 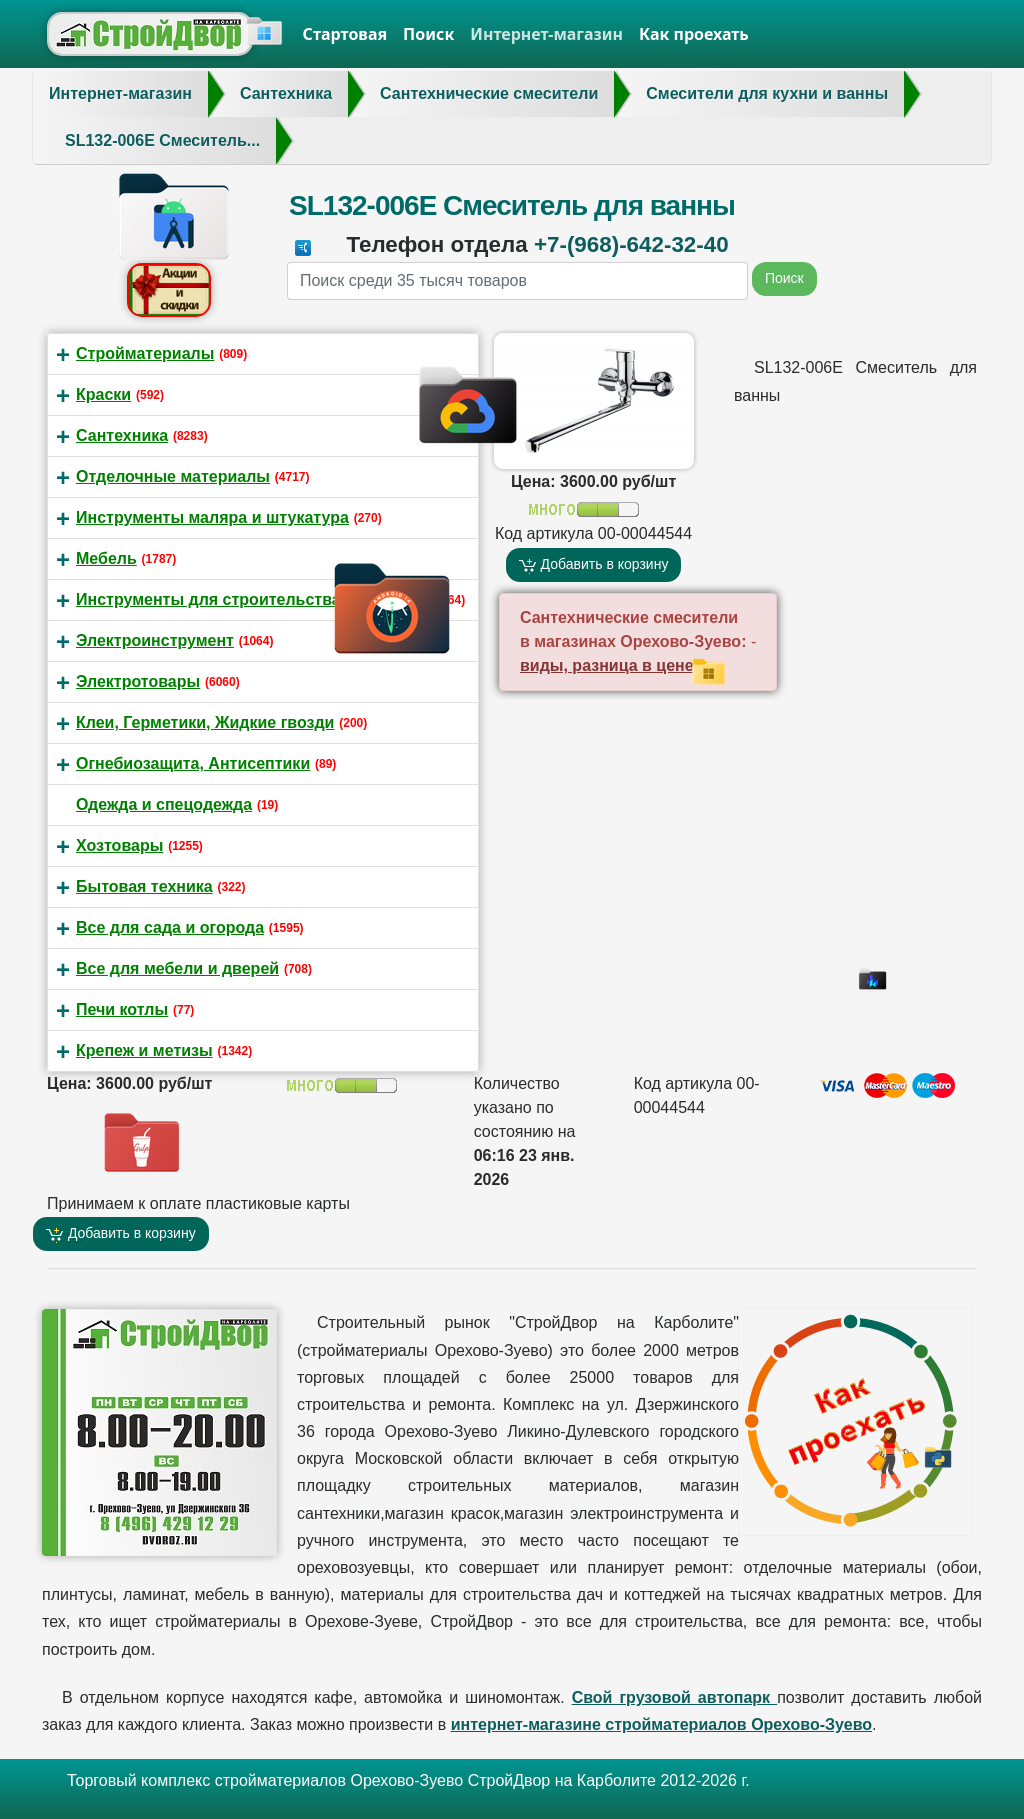 I want to click on open android studio projects folder, so click(x=173, y=219).